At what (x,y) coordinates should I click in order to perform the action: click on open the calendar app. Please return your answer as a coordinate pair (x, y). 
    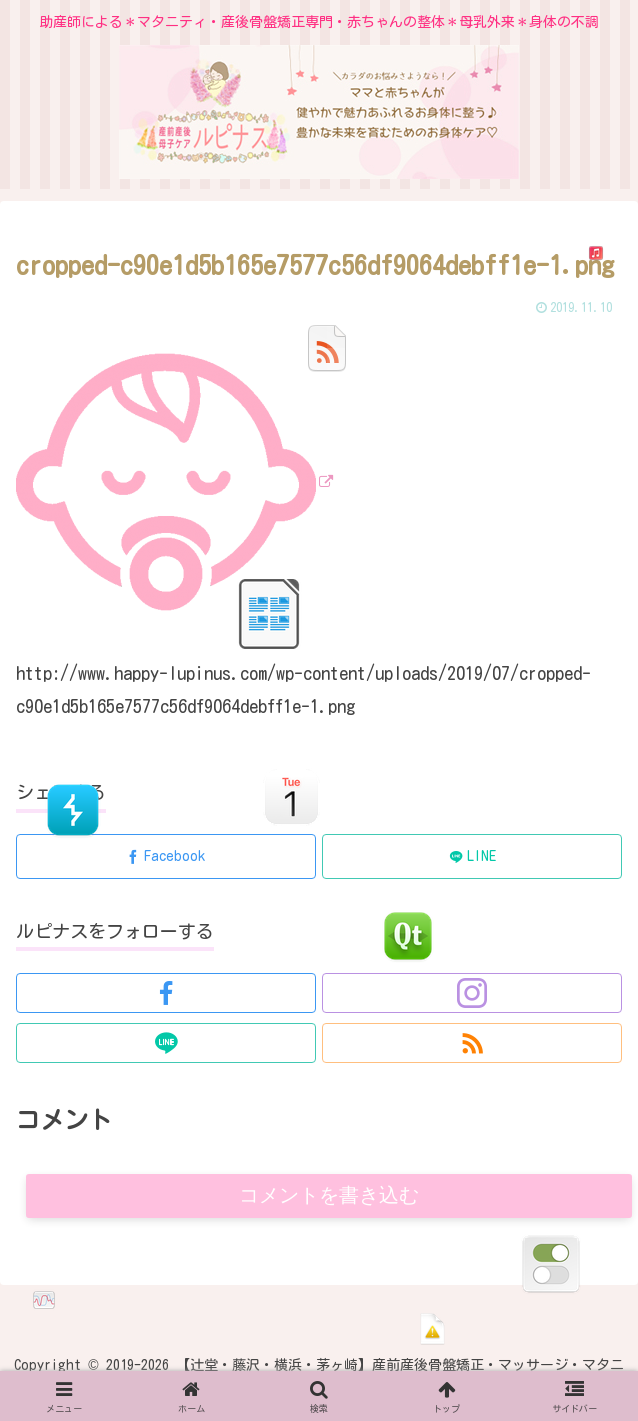
    Looking at the image, I should click on (291, 797).